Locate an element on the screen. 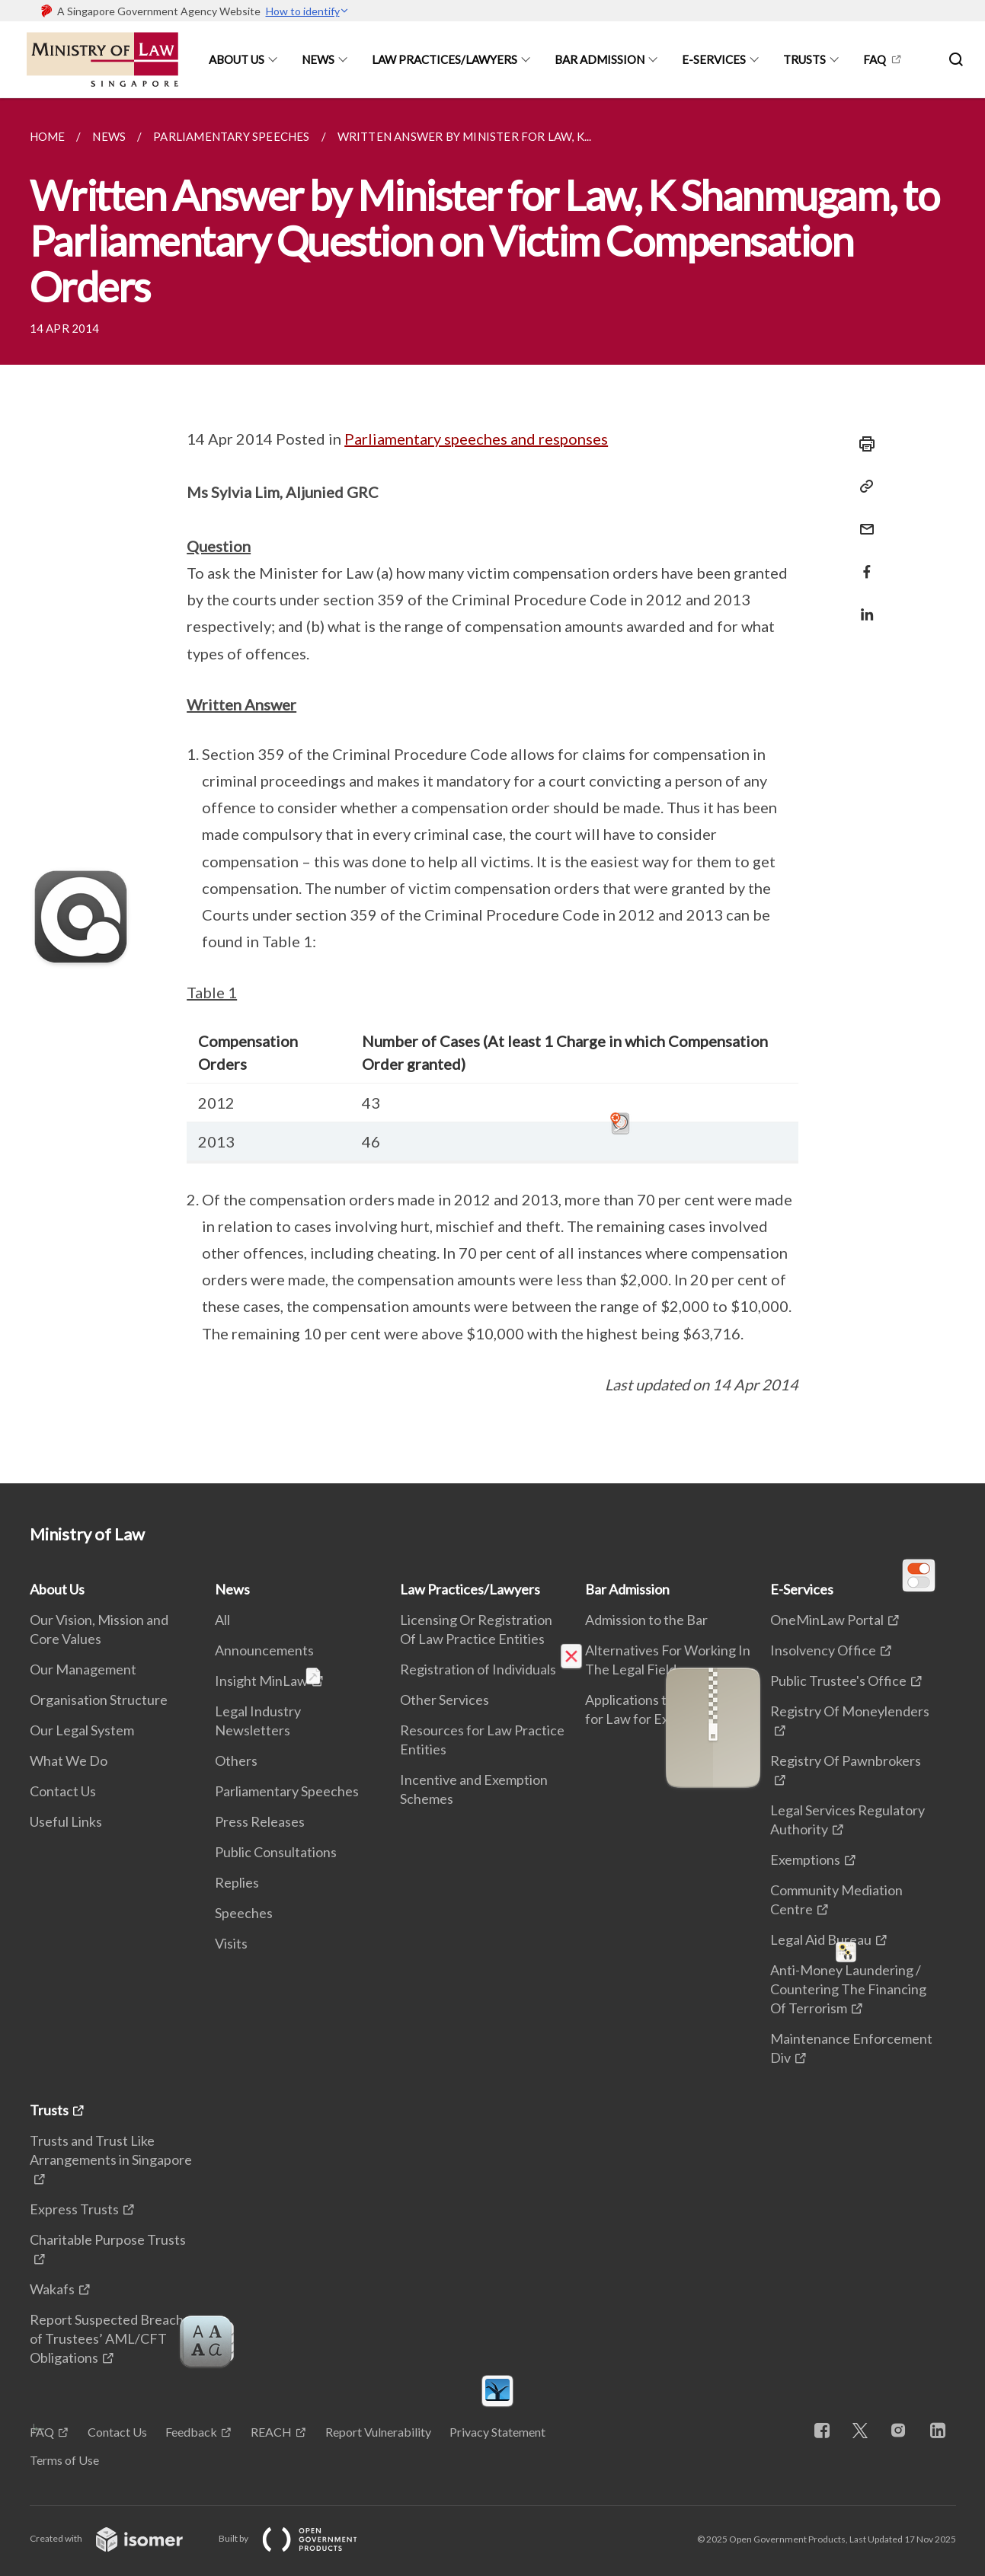  indicates a broken or invalid symbolic link is located at coordinates (571, 1656).